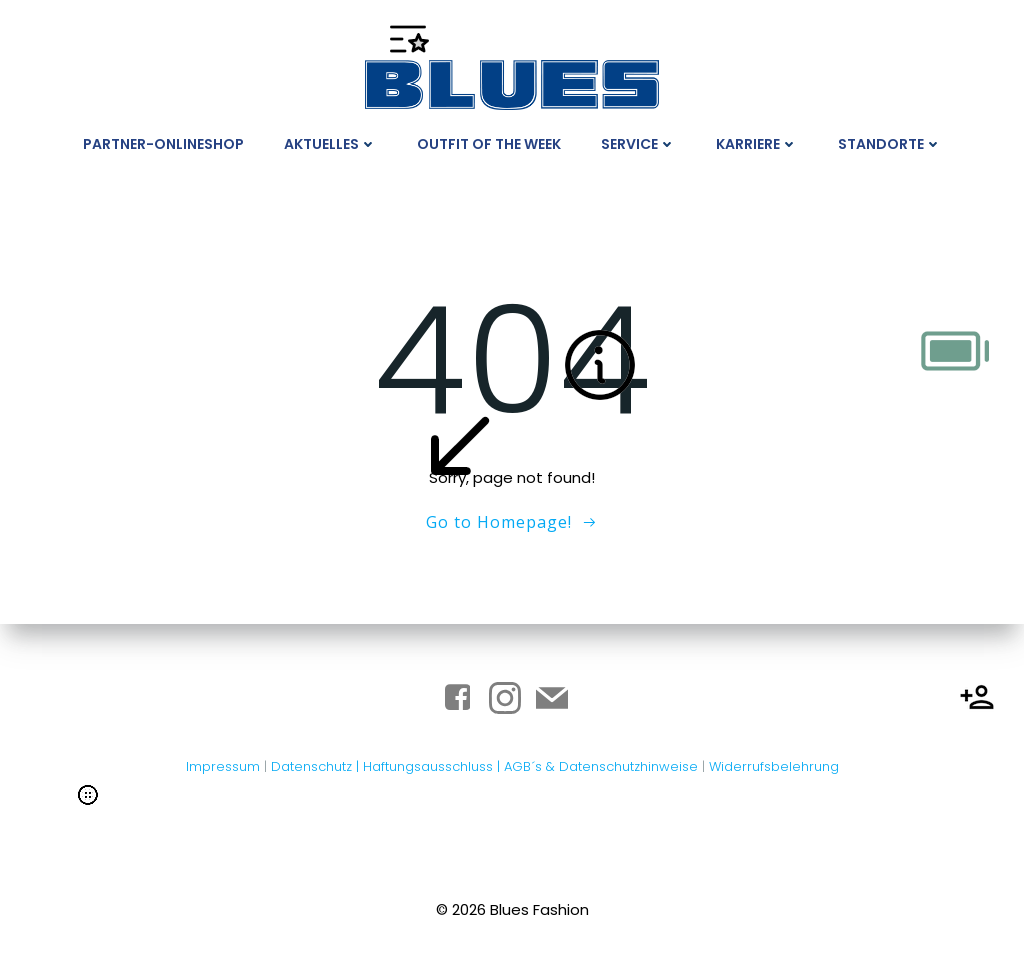 The width and height of the screenshot is (1024, 969). I want to click on view your favorites list, so click(408, 39).